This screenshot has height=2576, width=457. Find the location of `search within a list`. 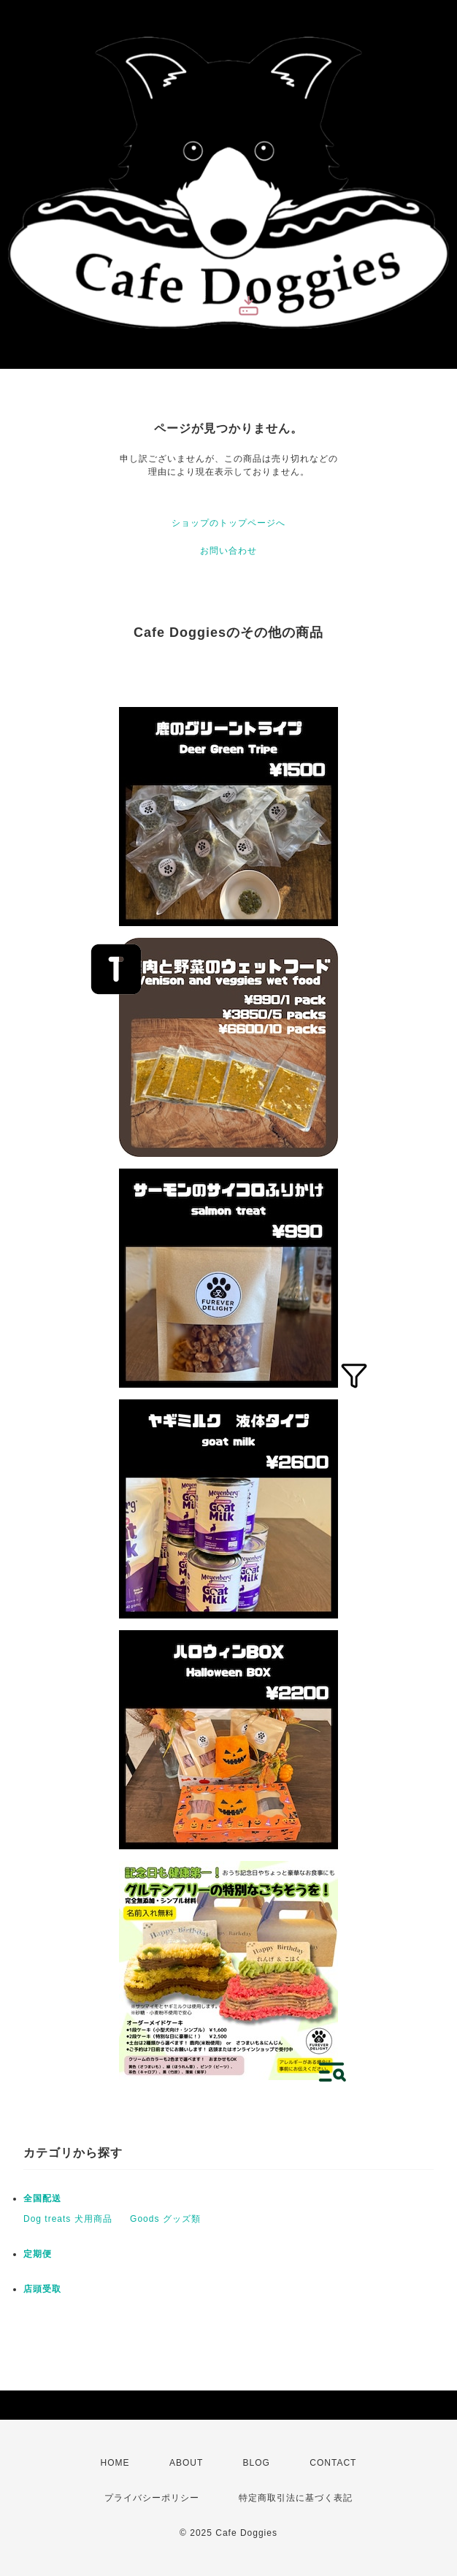

search within a list is located at coordinates (331, 2072).